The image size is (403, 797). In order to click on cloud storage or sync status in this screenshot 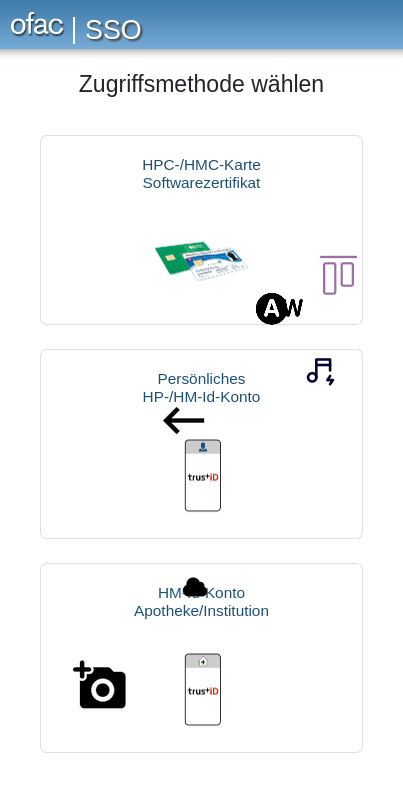, I will do `click(195, 587)`.